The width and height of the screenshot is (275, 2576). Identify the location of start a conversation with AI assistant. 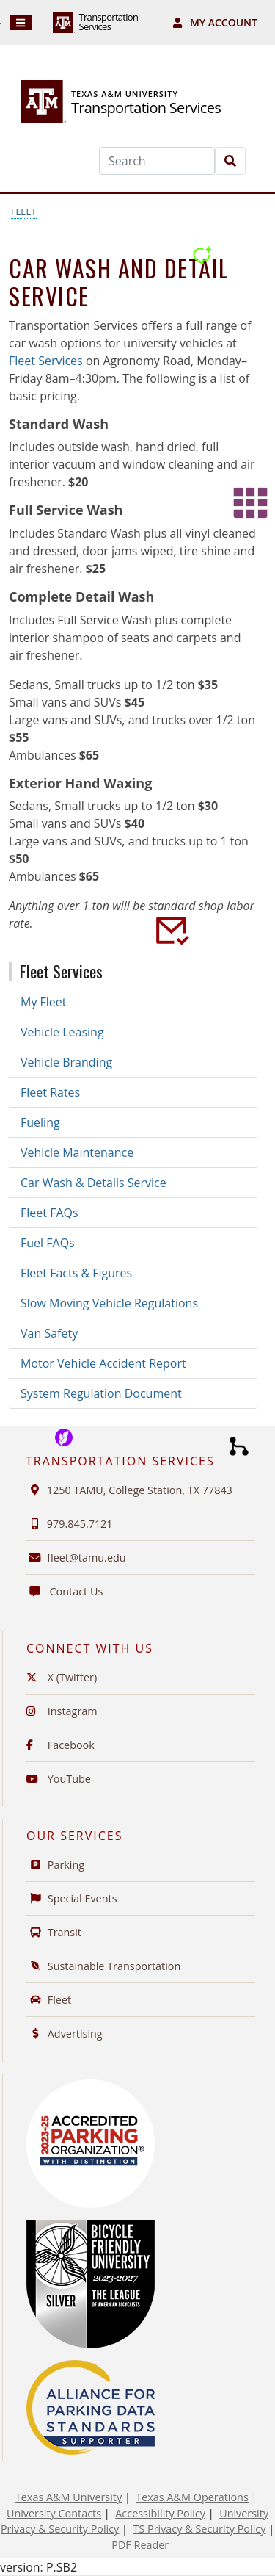
(202, 256).